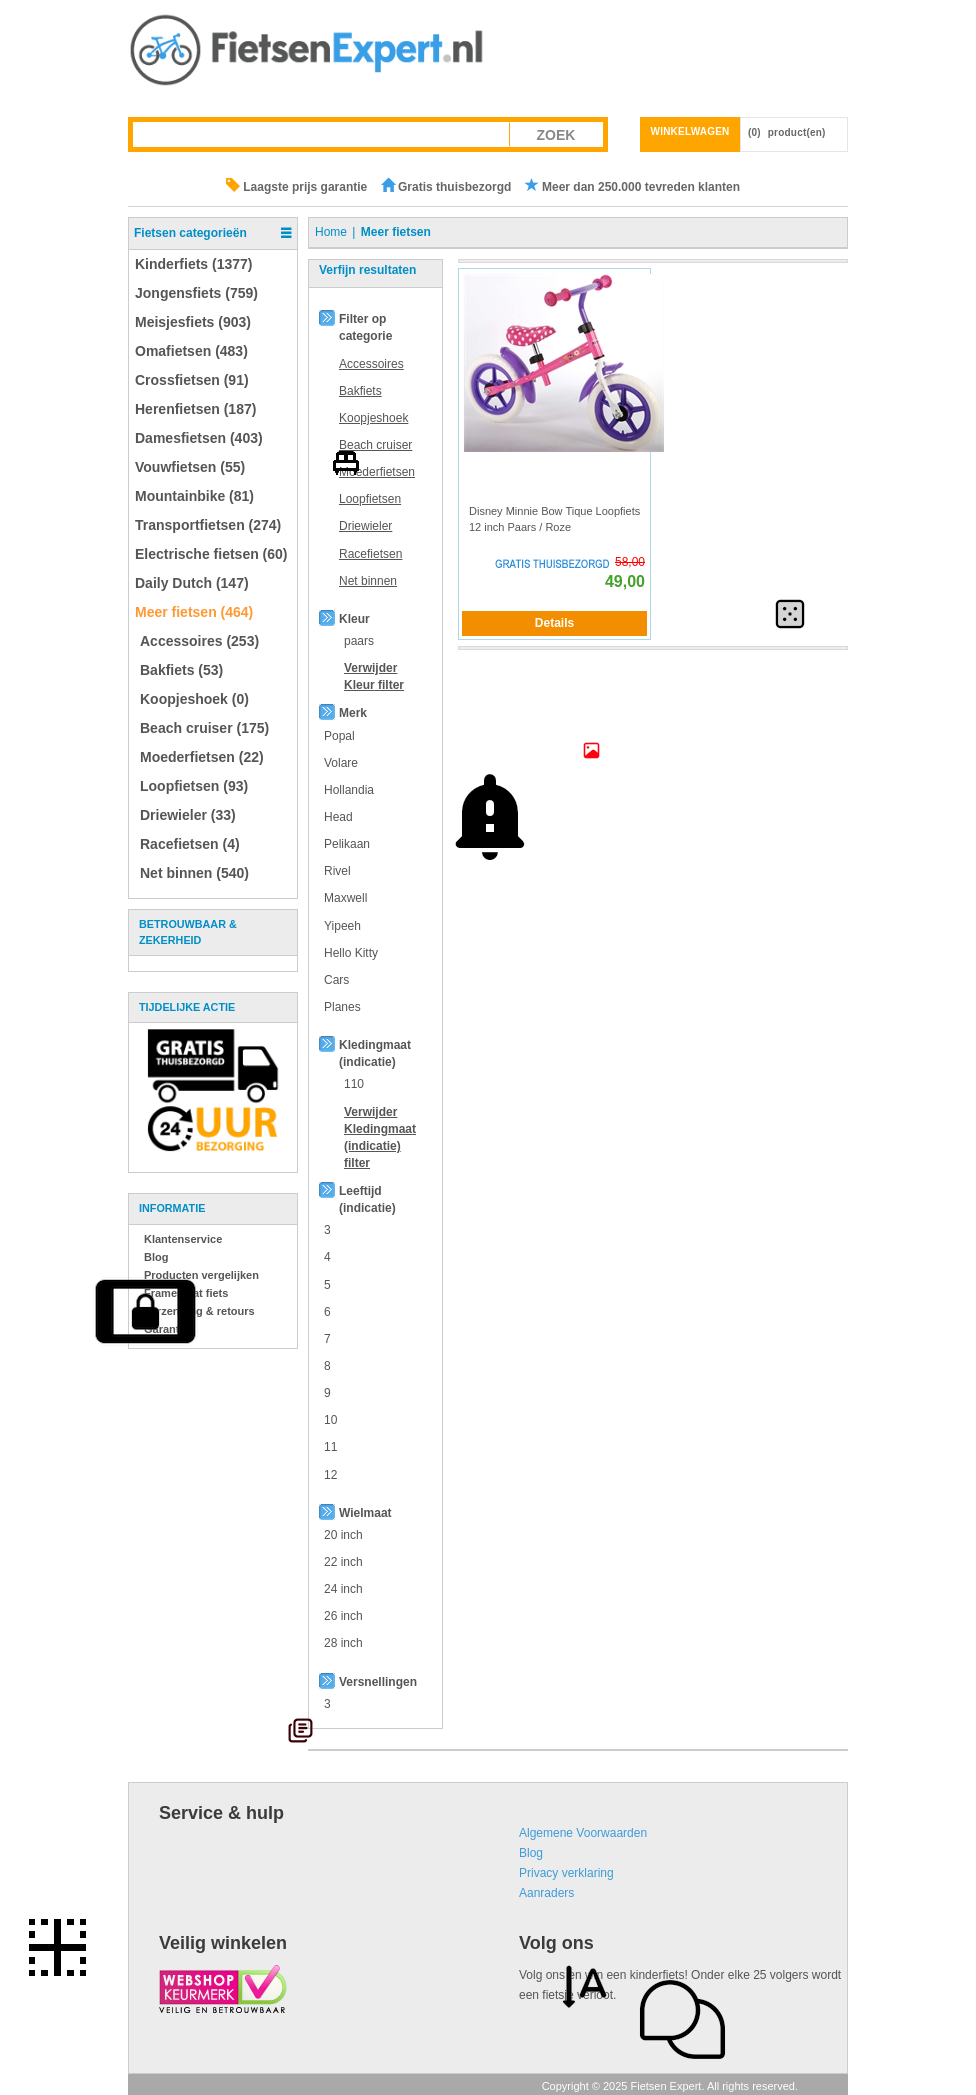 The height and width of the screenshot is (2095, 976). Describe the element at coordinates (591, 750) in the screenshot. I see `view photos or images` at that location.